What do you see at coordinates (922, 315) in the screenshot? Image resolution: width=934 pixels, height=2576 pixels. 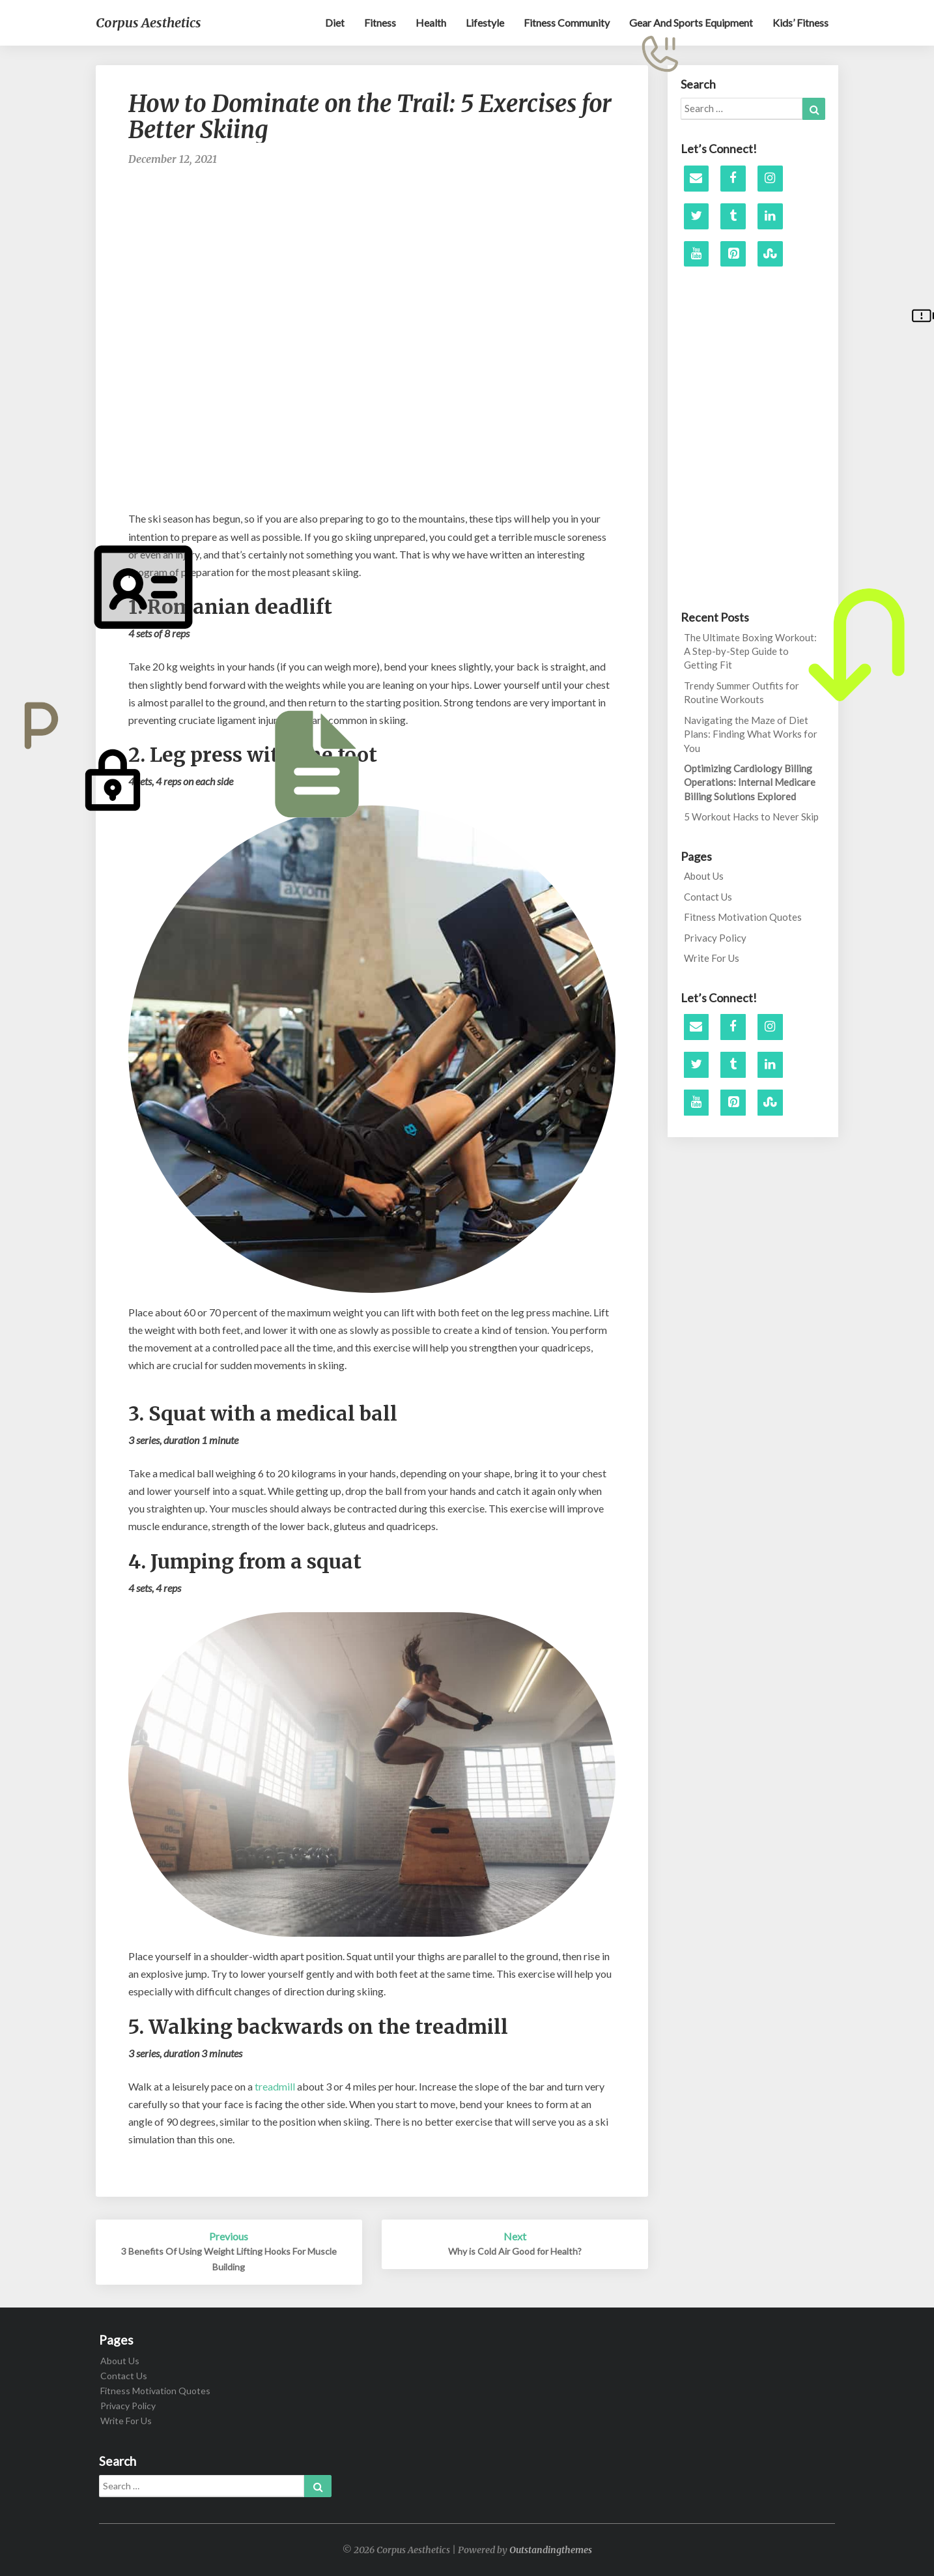 I see `indicates low battery warning` at bounding box center [922, 315].